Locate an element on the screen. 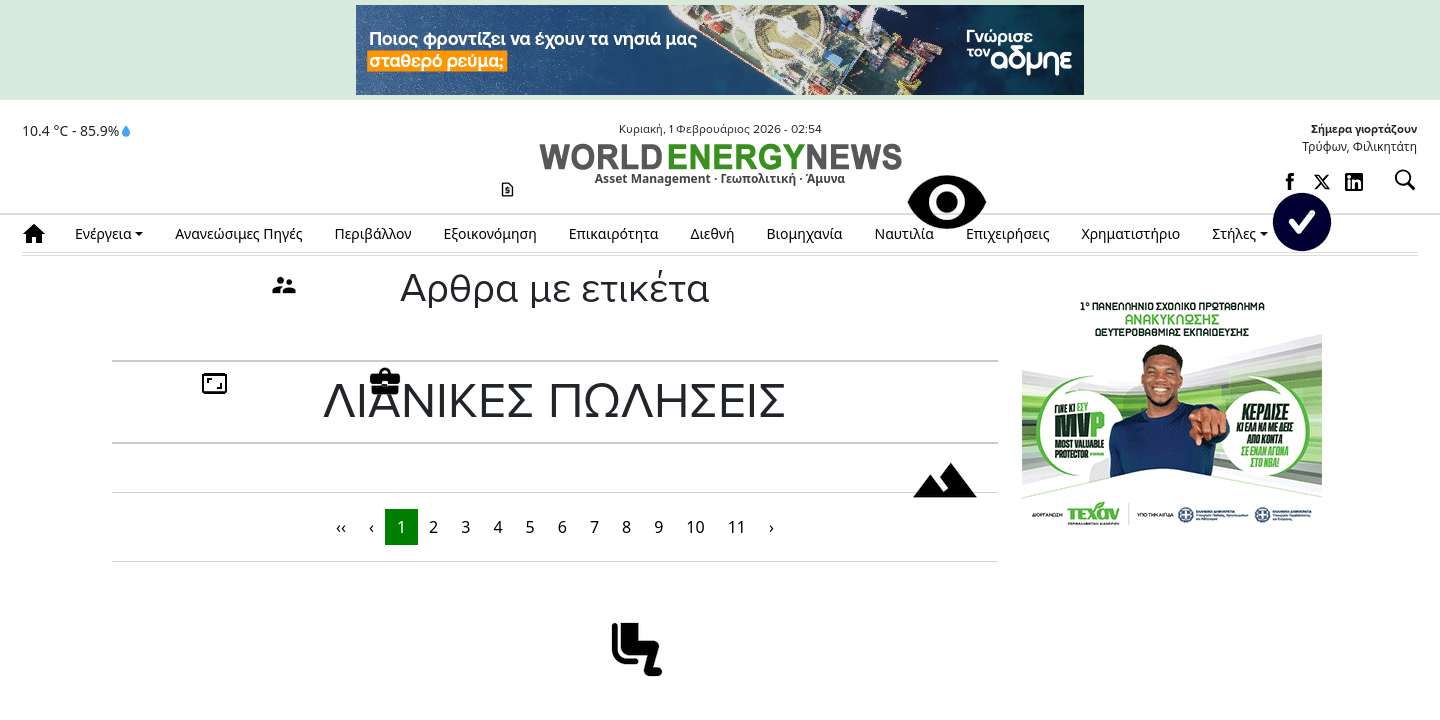  indicates reduced legroom seating option is located at coordinates (638, 649).